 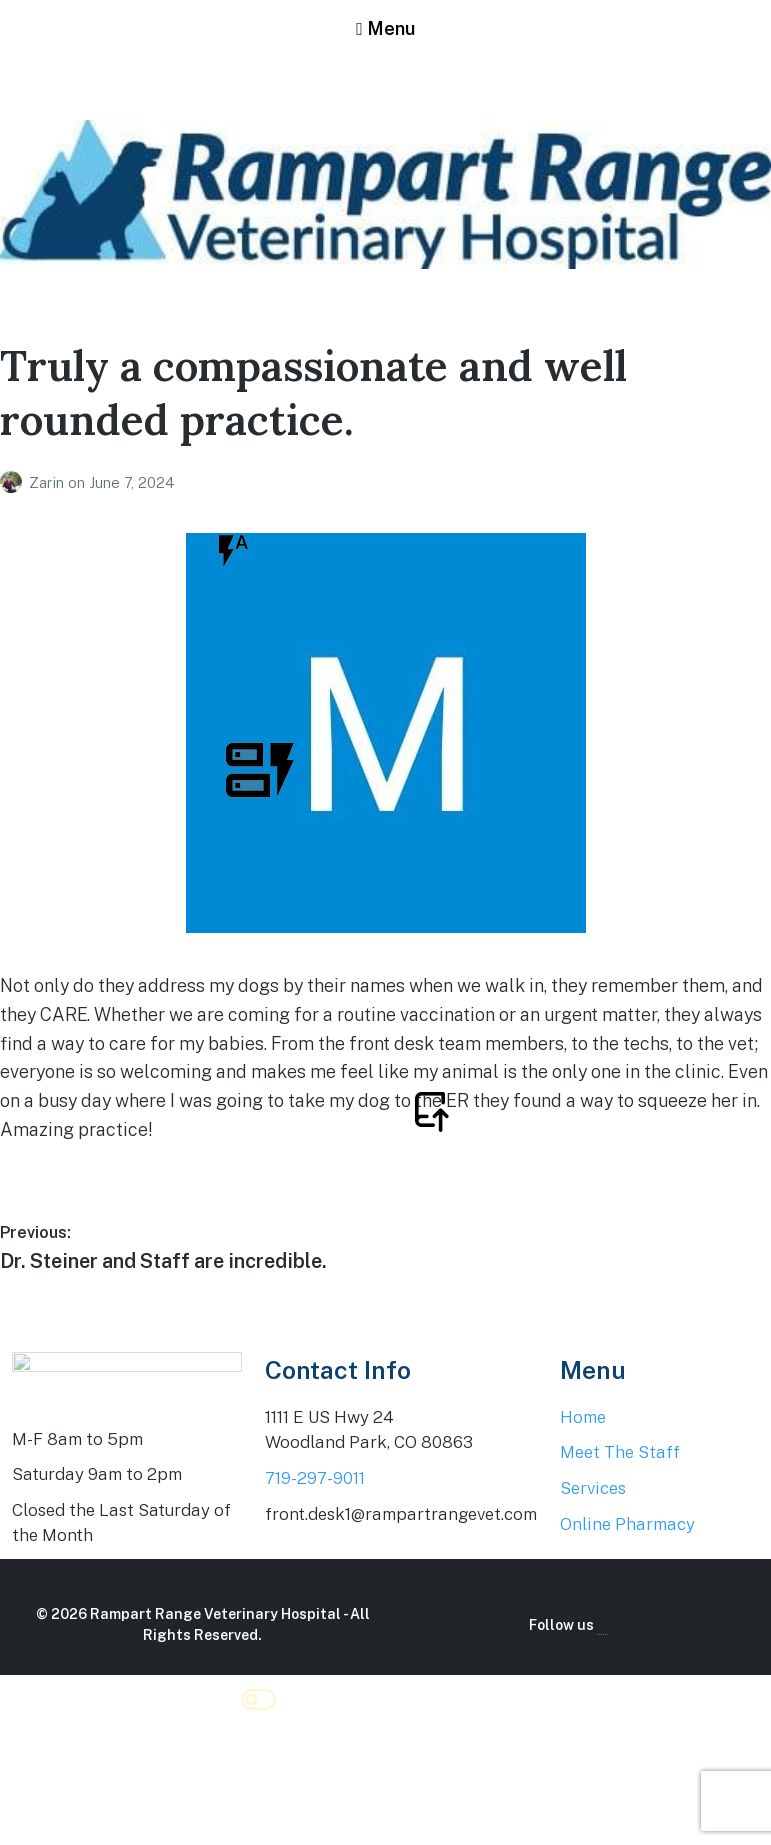 What do you see at coordinates (258, 1699) in the screenshot?
I see `toggle switch in off position` at bounding box center [258, 1699].